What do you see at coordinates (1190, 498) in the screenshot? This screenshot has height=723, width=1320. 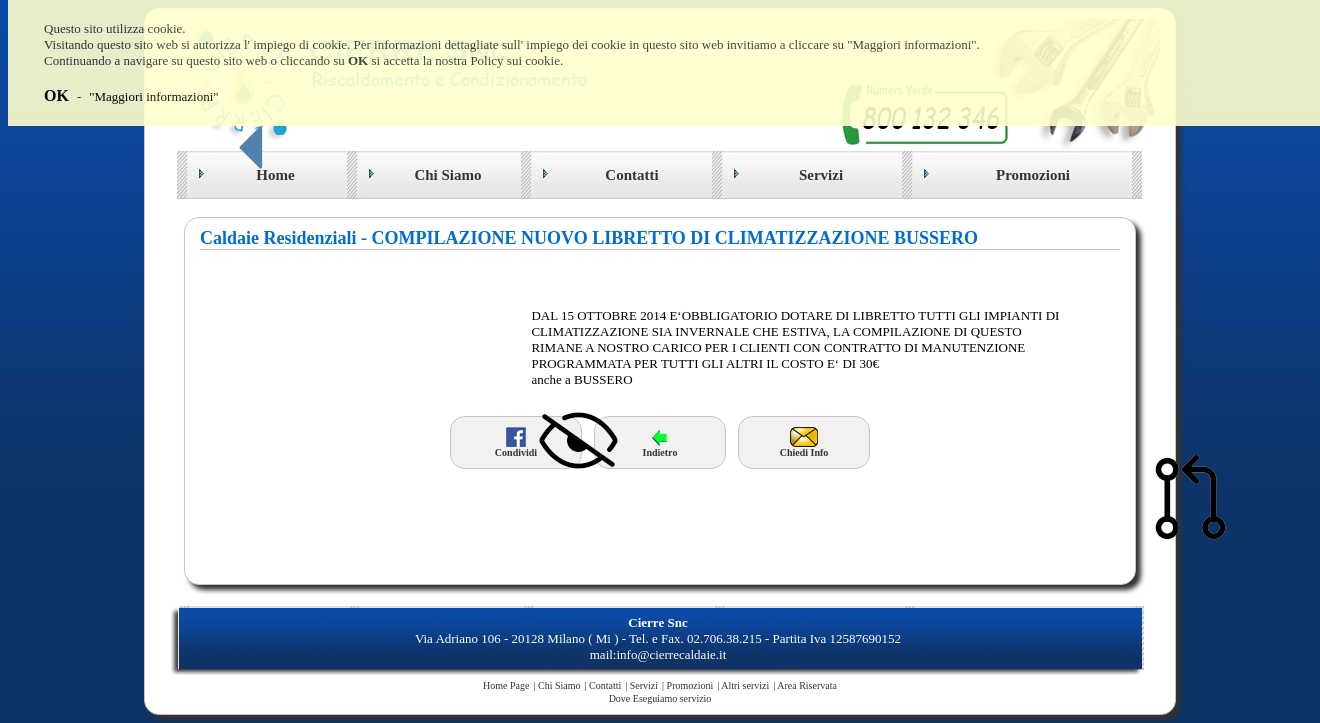 I see `create a new pull request` at bounding box center [1190, 498].